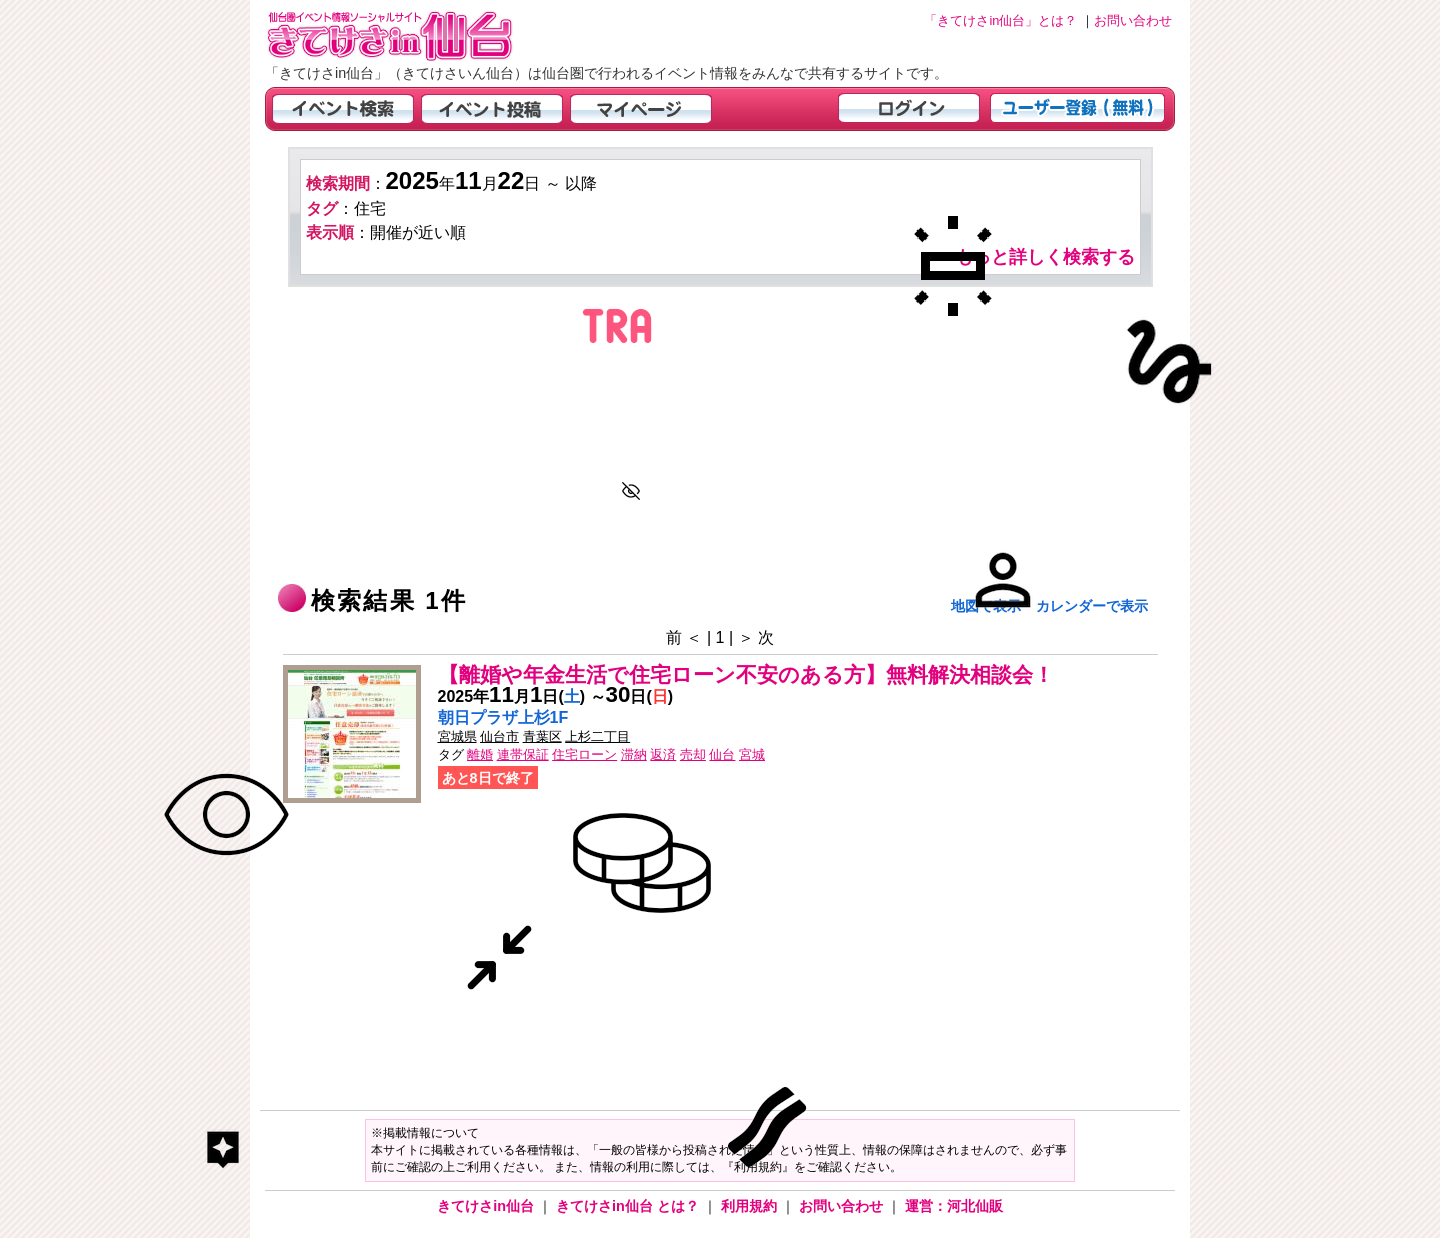 This screenshot has width=1440, height=1238. Describe the element at coordinates (223, 1149) in the screenshot. I see `access AI assistant or smart help features` at that location.